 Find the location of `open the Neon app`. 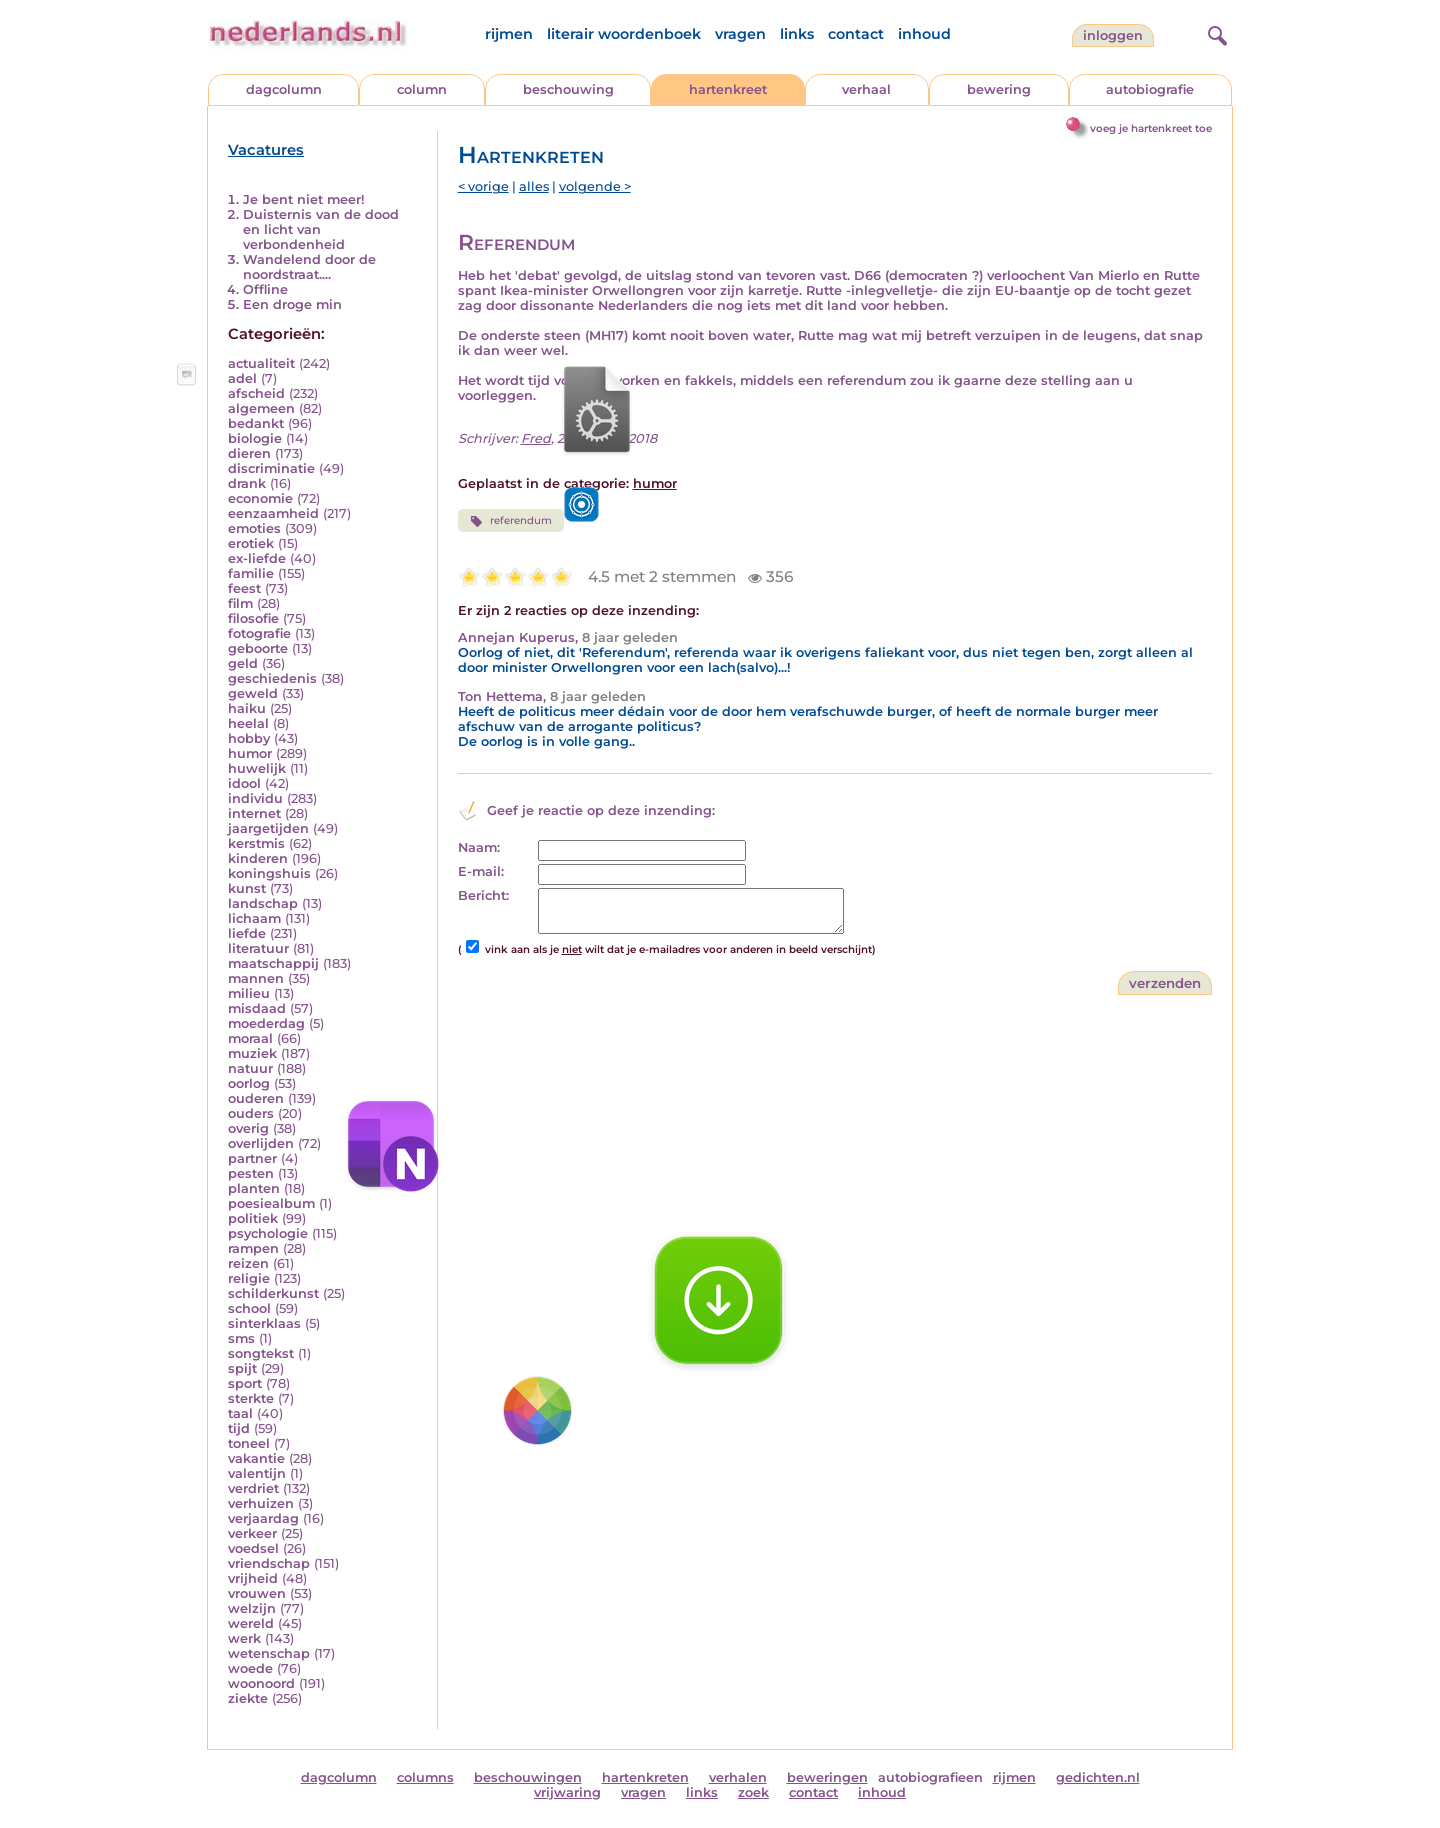

open the Neon app is located at coordinates (581, 504).